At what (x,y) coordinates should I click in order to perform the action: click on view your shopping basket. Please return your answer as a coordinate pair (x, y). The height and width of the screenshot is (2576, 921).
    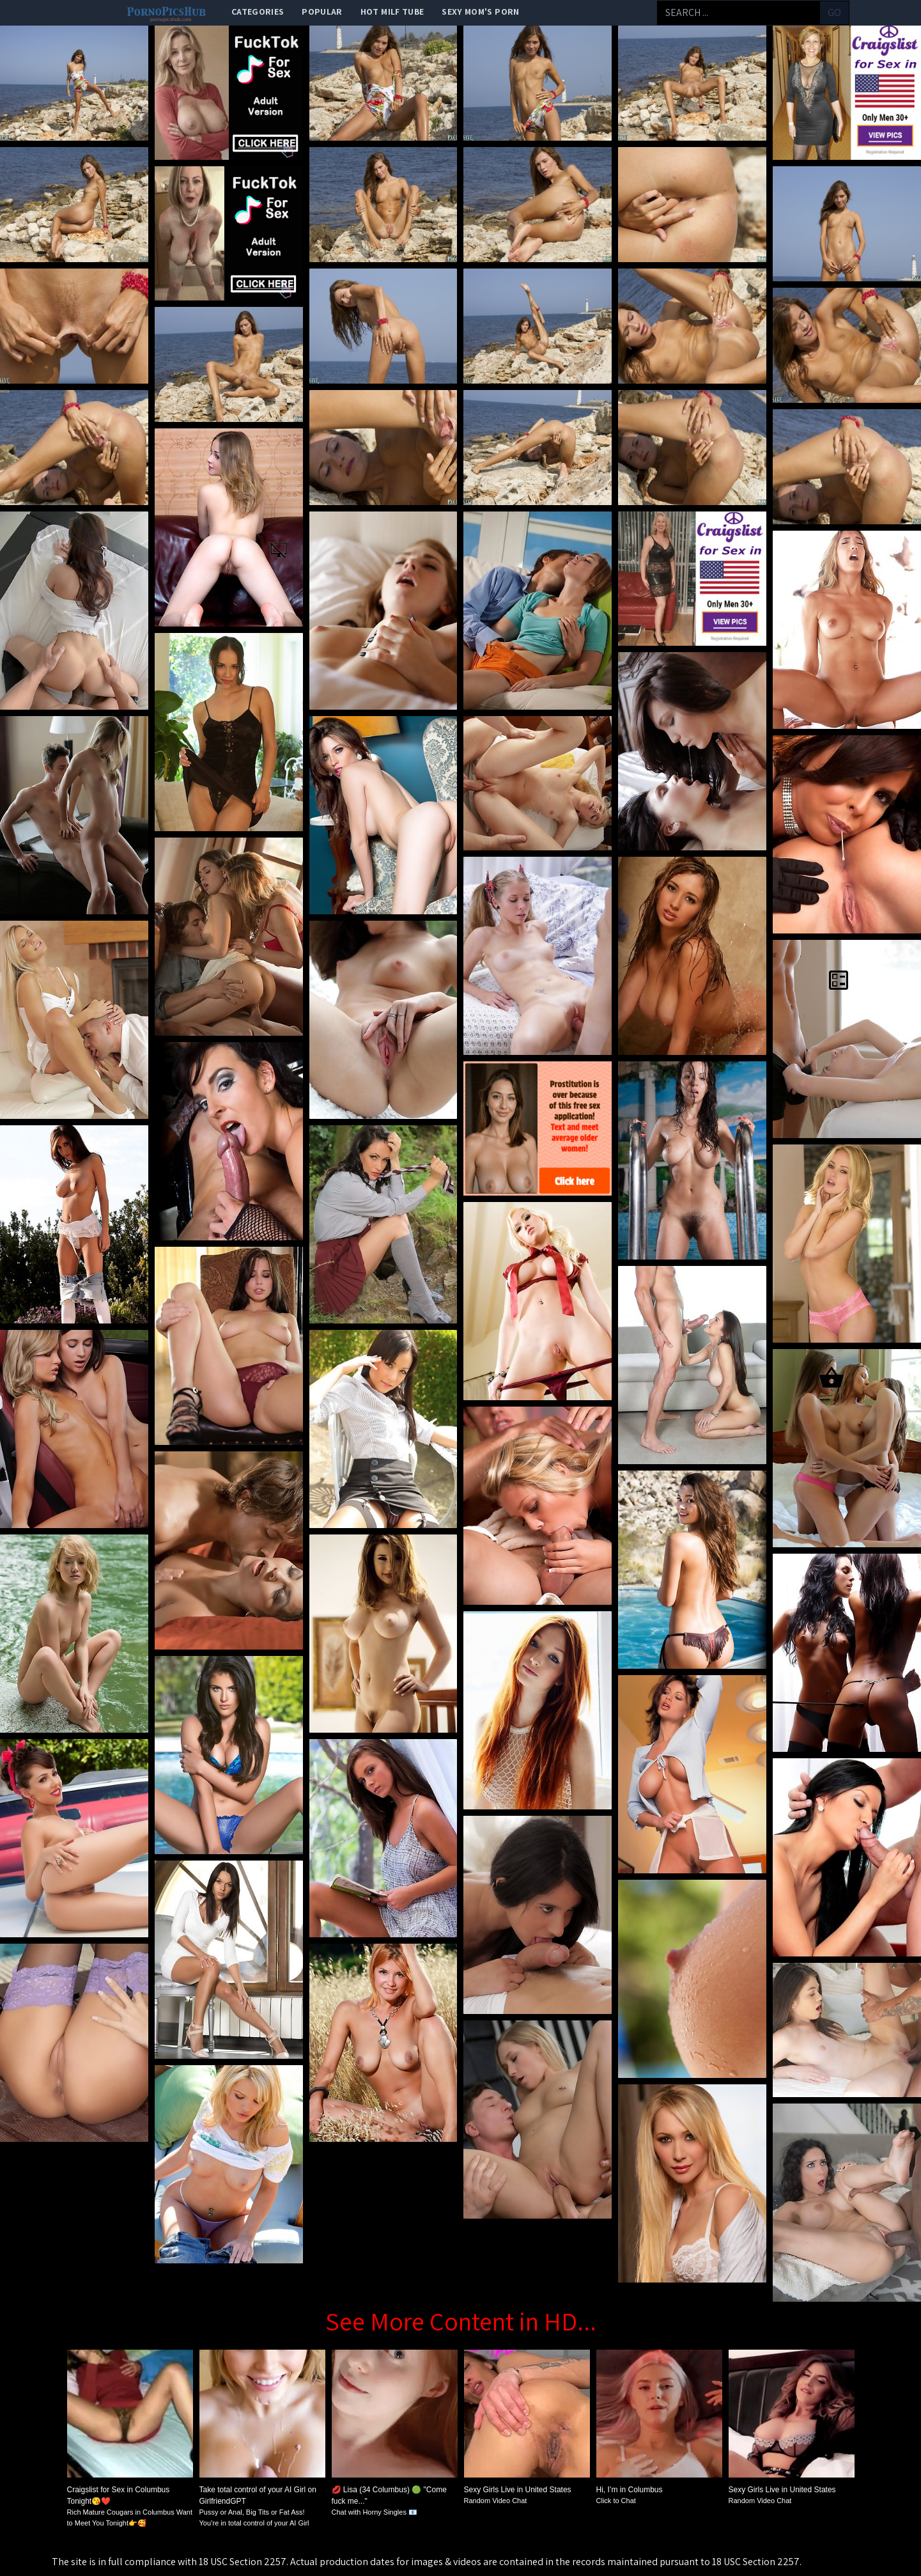
    Looking at the image, I should click on (832, 1378).